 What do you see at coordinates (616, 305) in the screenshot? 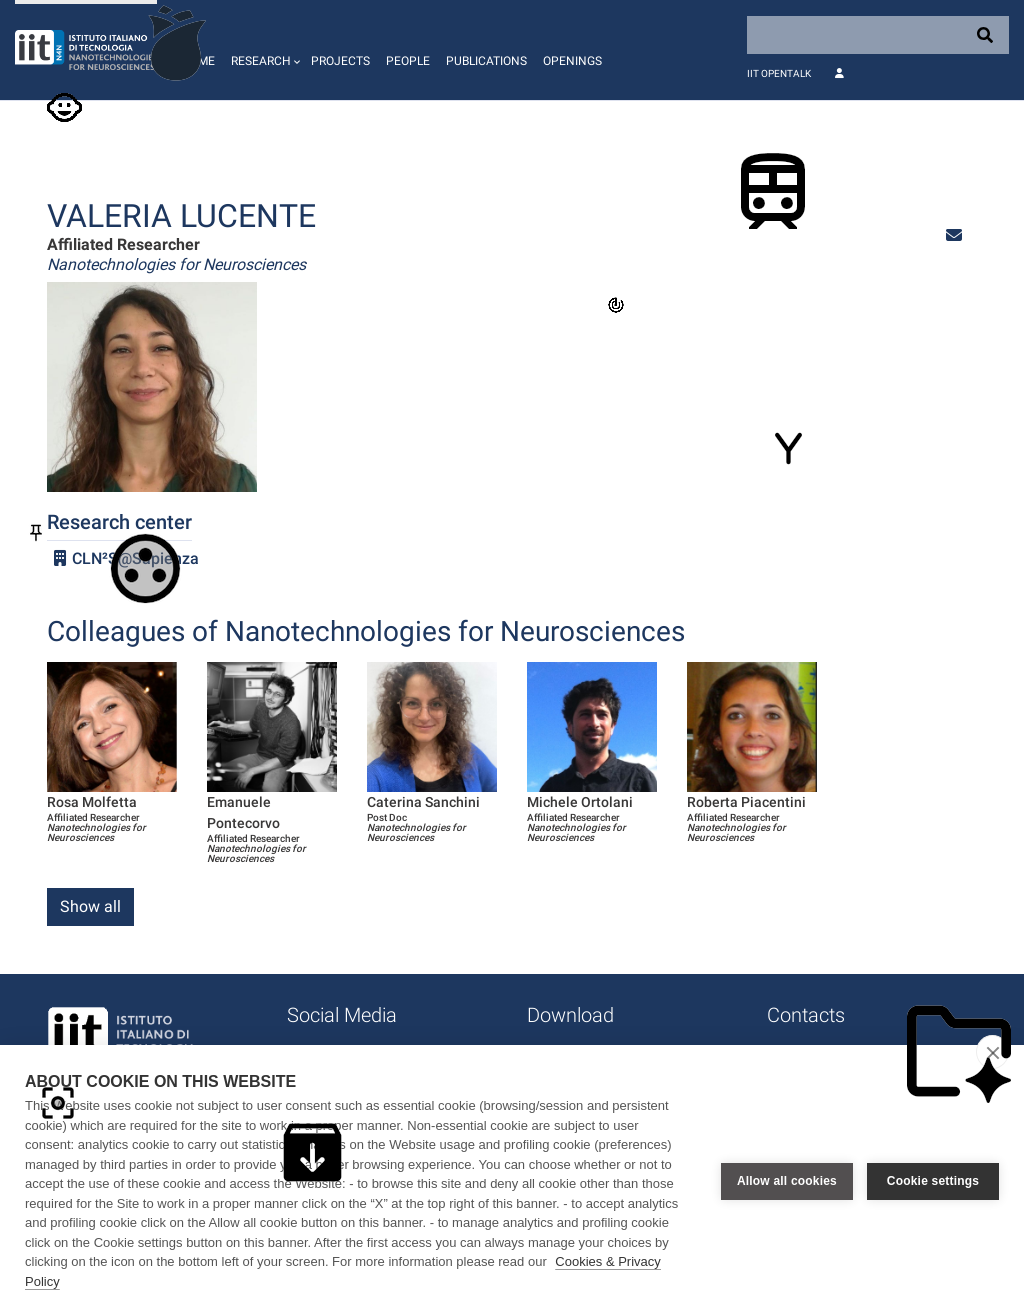
I see `track changes or revisions in a document` at bounding box center [616, 305].